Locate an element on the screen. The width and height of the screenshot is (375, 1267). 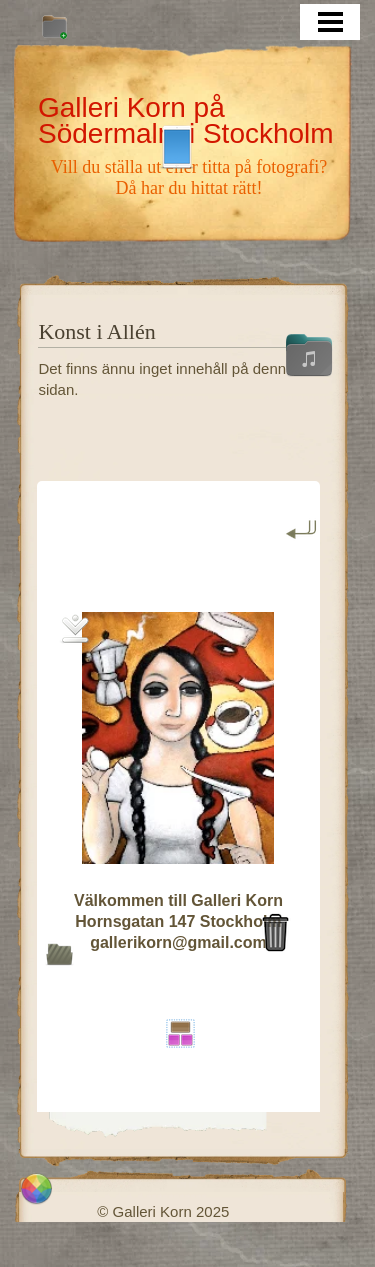
open your music folder is located at coordinates (309, 355).